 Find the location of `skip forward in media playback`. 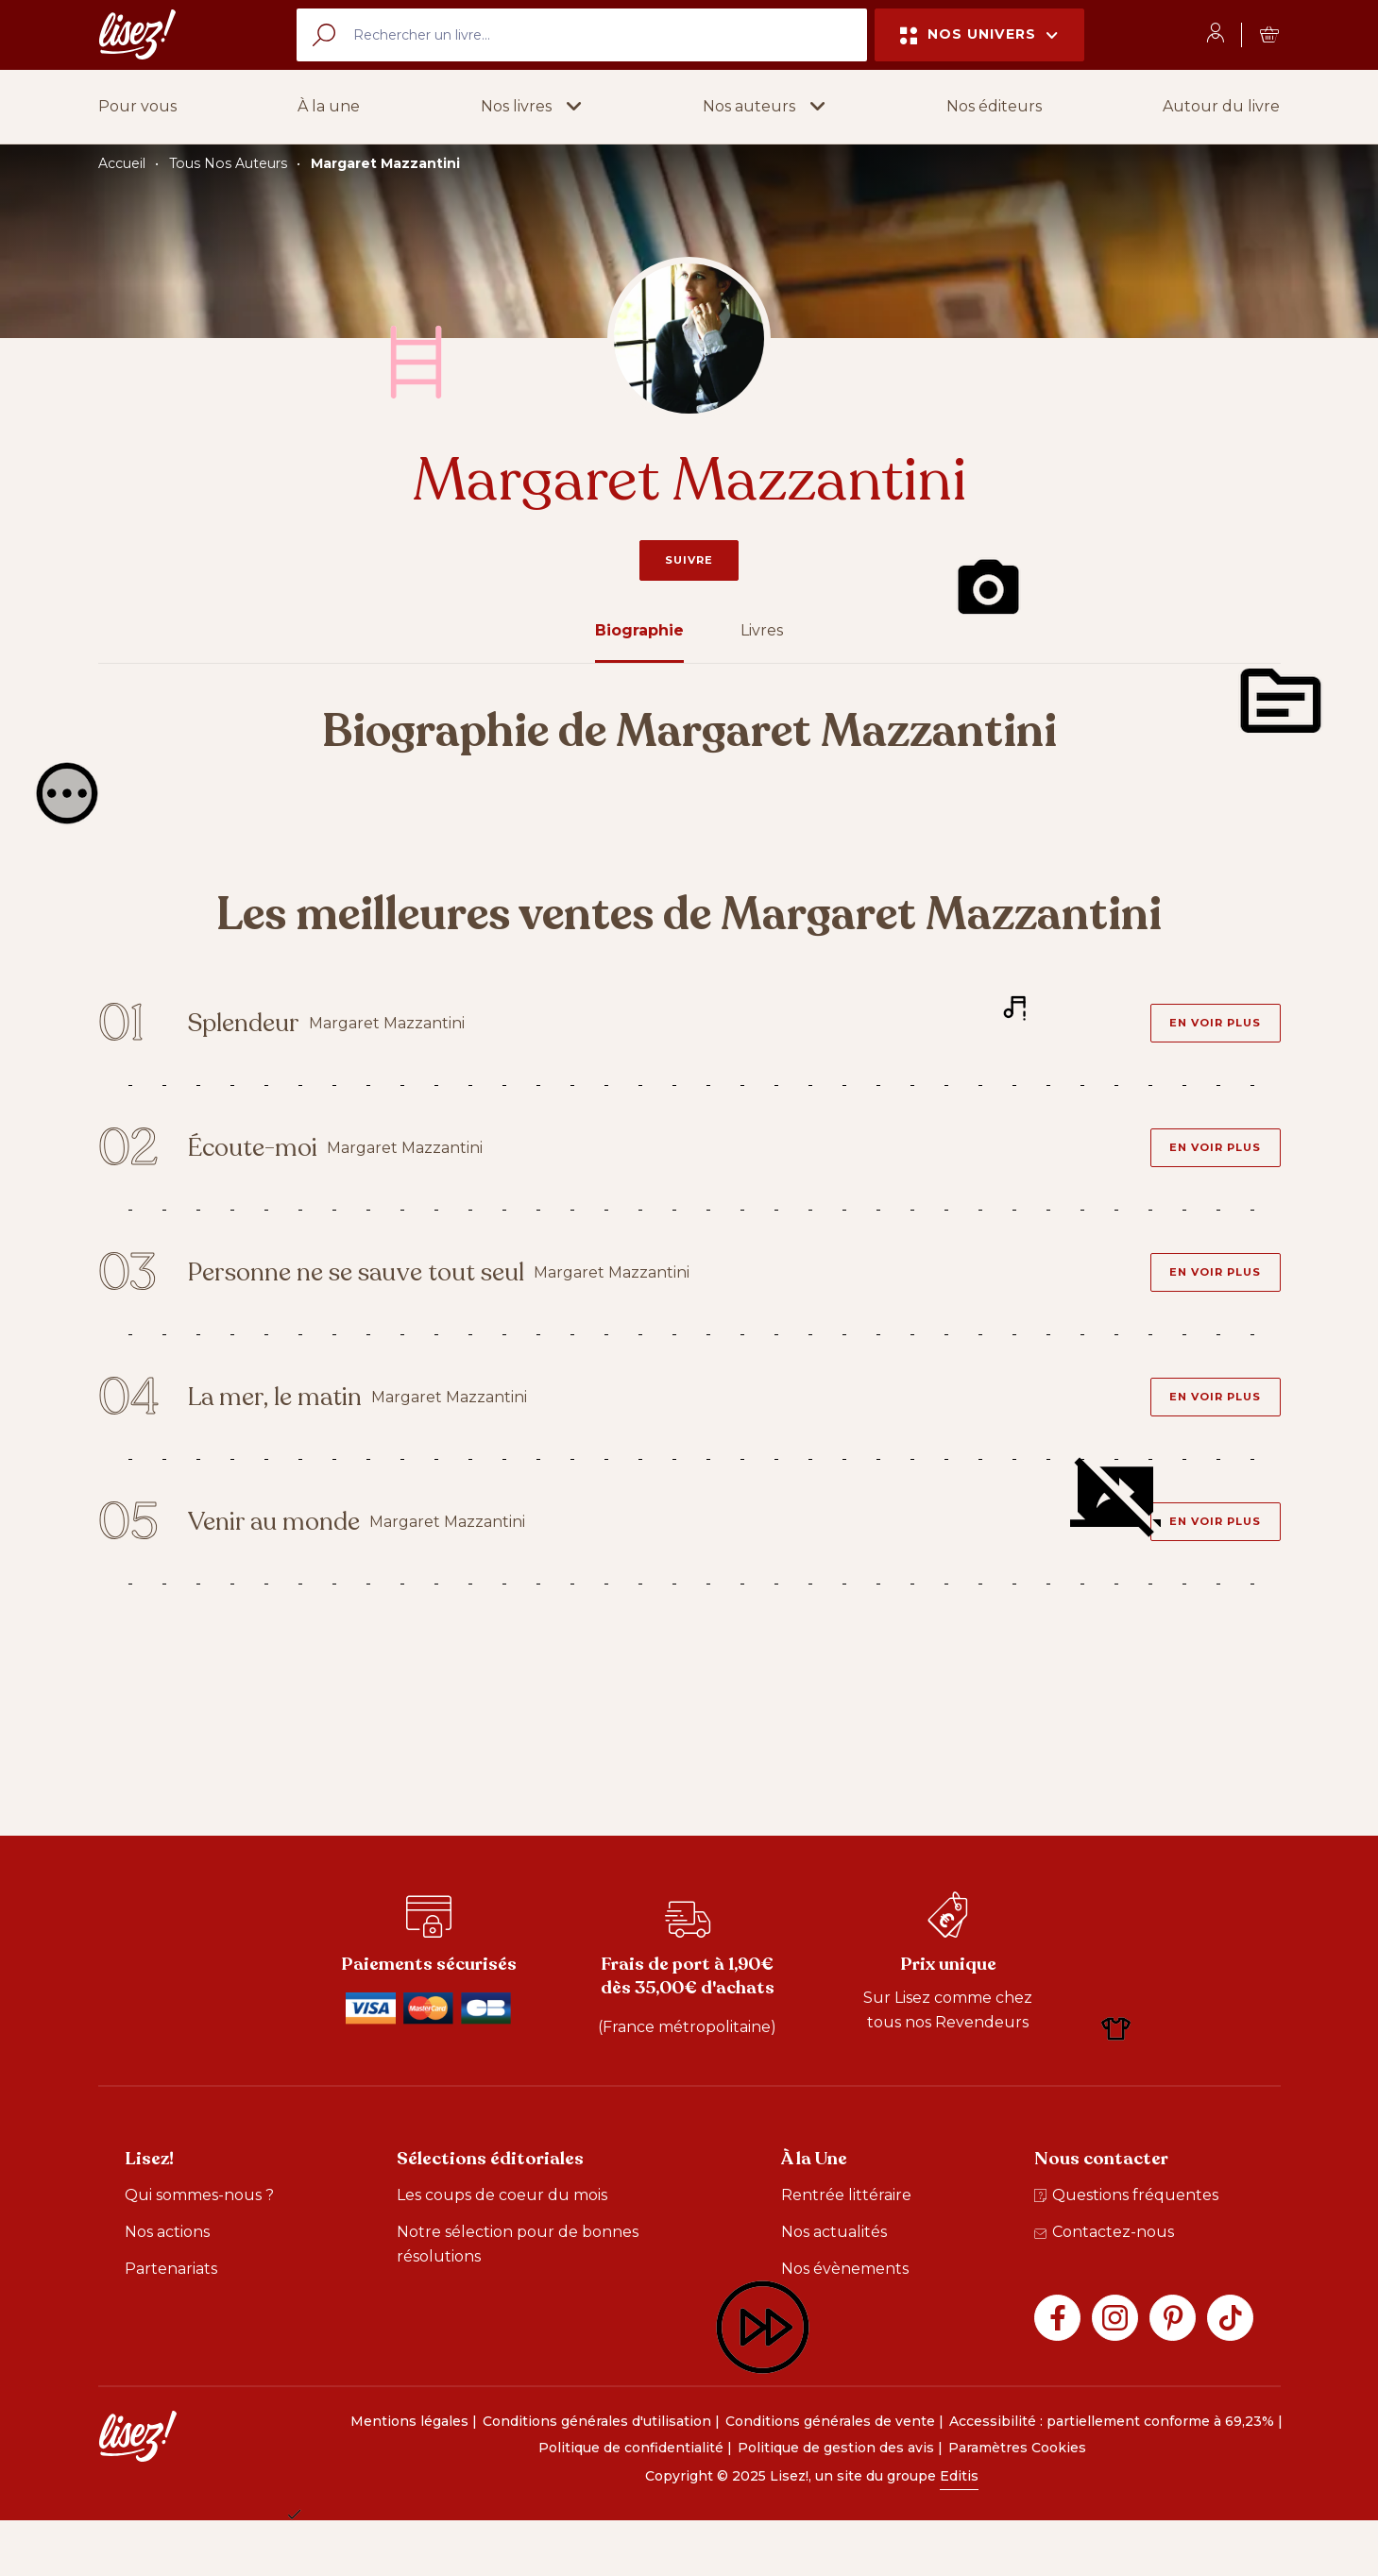

skip forward in media playback is located at coordinates (762, 2327).